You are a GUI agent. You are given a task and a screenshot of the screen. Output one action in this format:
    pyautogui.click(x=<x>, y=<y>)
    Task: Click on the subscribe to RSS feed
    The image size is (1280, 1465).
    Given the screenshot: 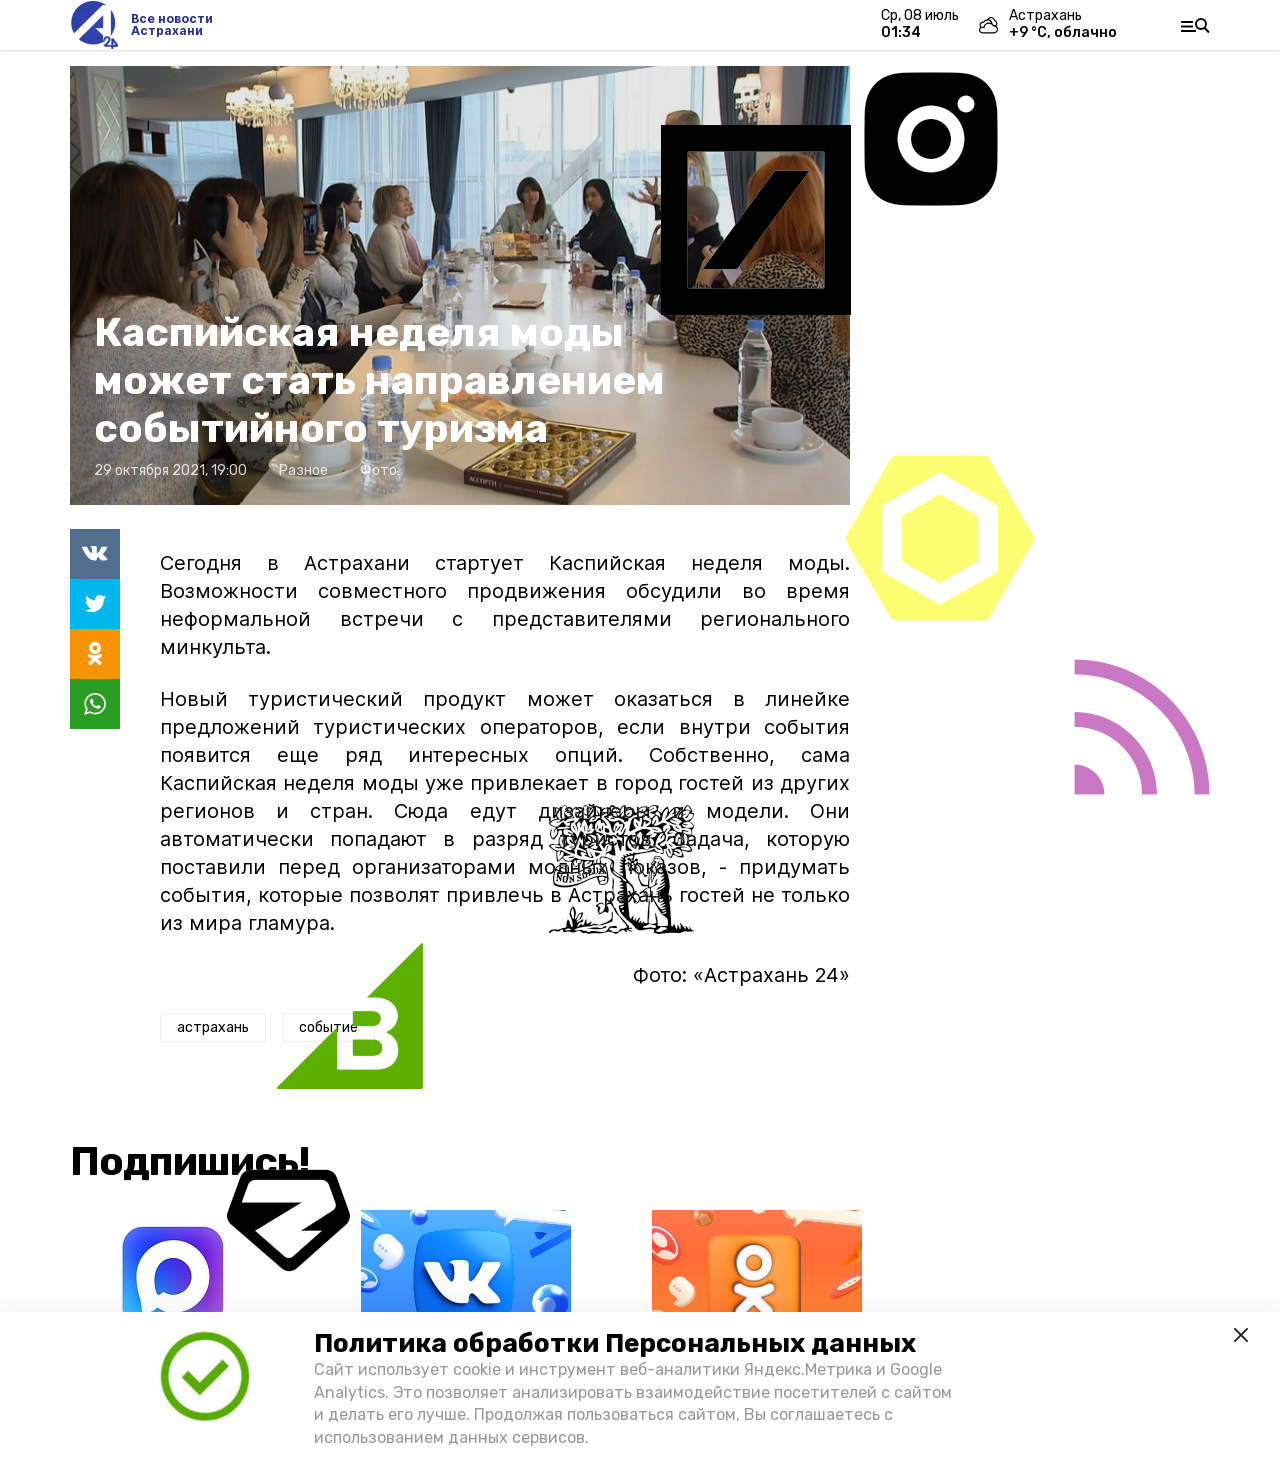 What is the action you would take?
    pyautogui.click(x=1142, y=727)
    